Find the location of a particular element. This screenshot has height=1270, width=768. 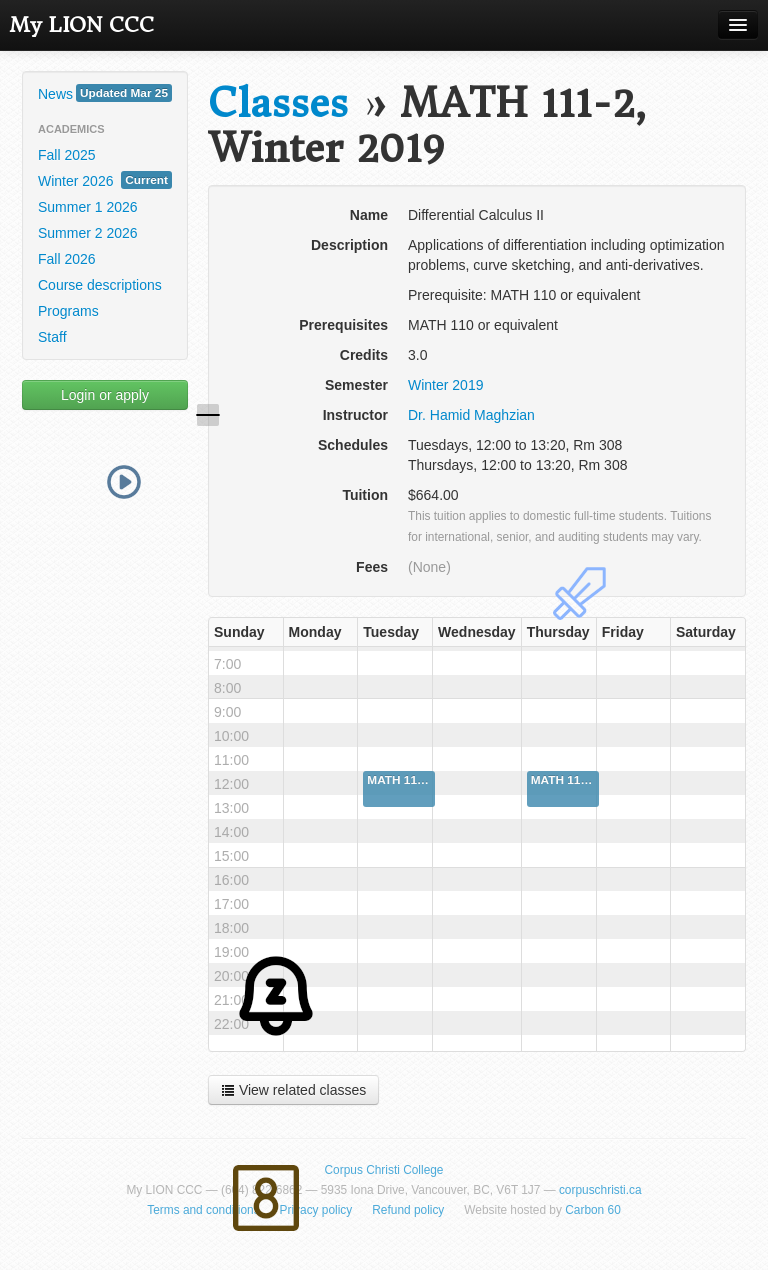

decrease quantity or value is located at coordinates (208, 415).